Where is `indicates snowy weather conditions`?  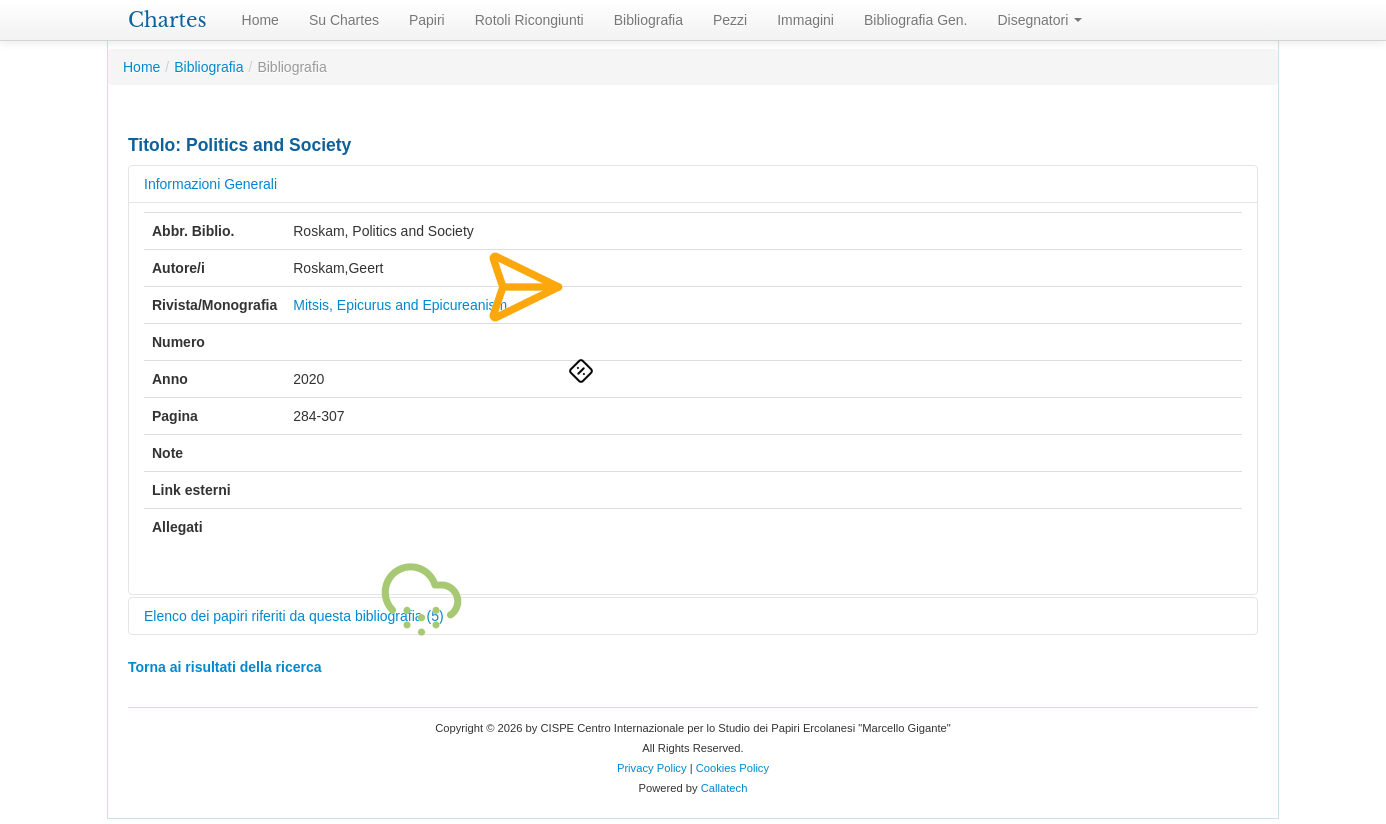 indicates snowy weather conditions is located at coordinates (421, 599).